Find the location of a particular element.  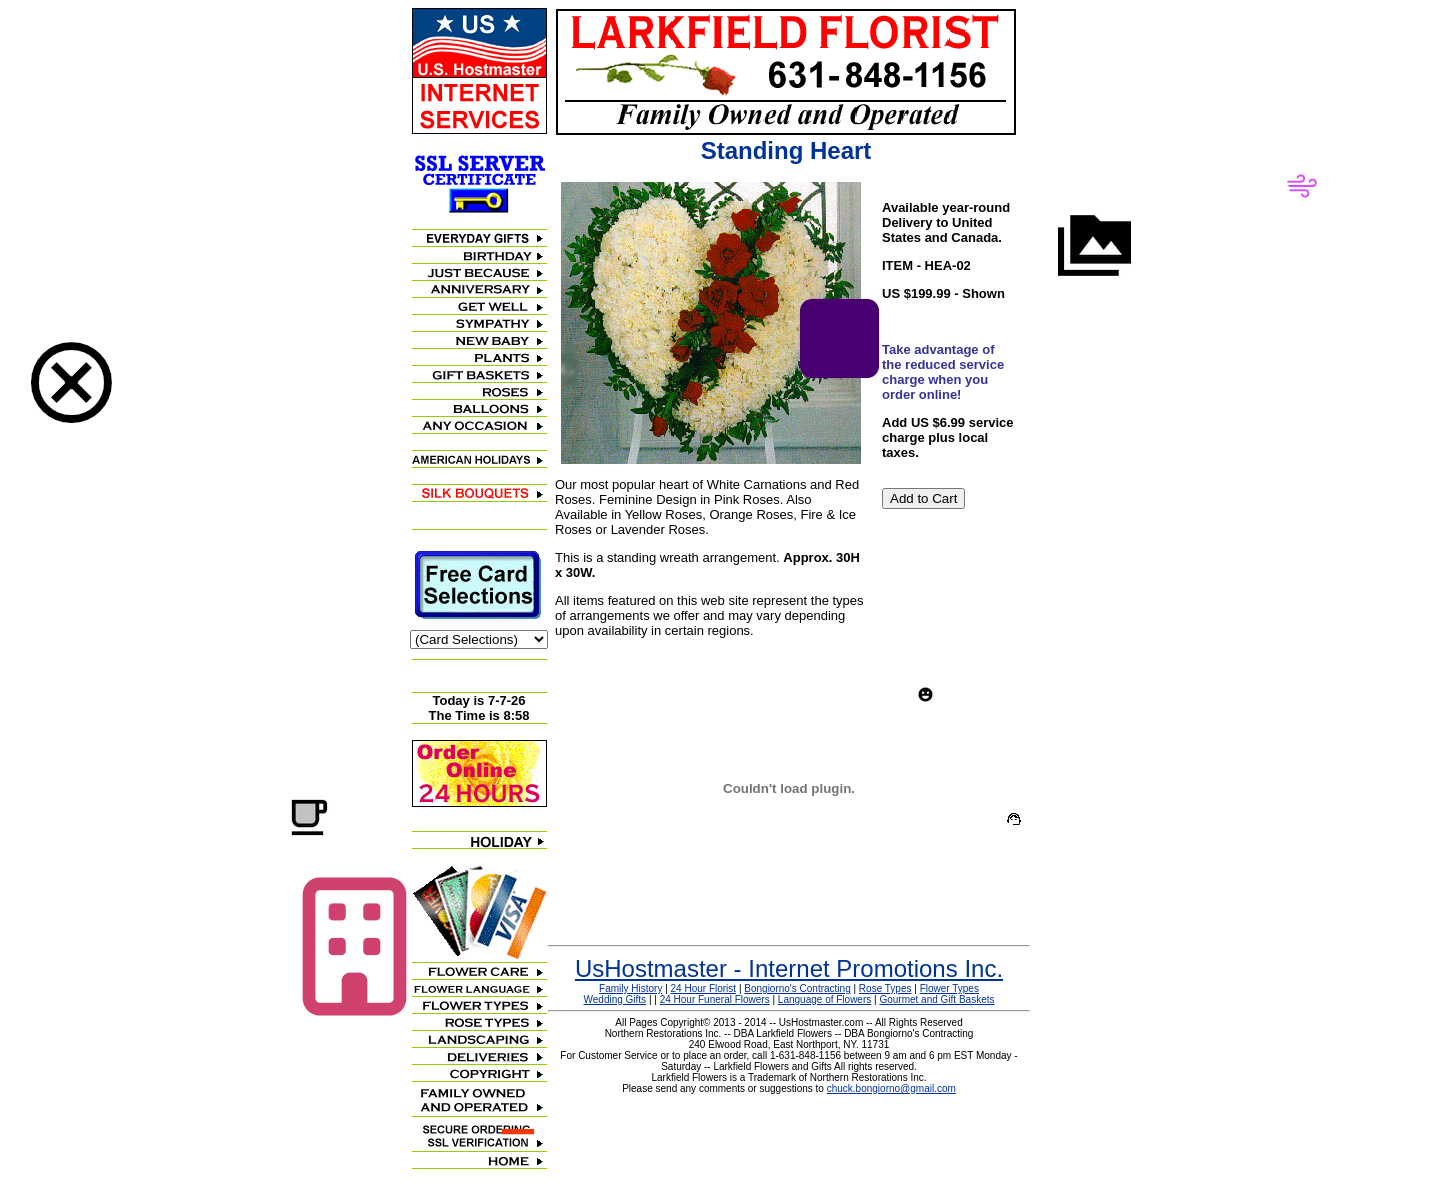

view building or office location is located at coordinates (354, 946).